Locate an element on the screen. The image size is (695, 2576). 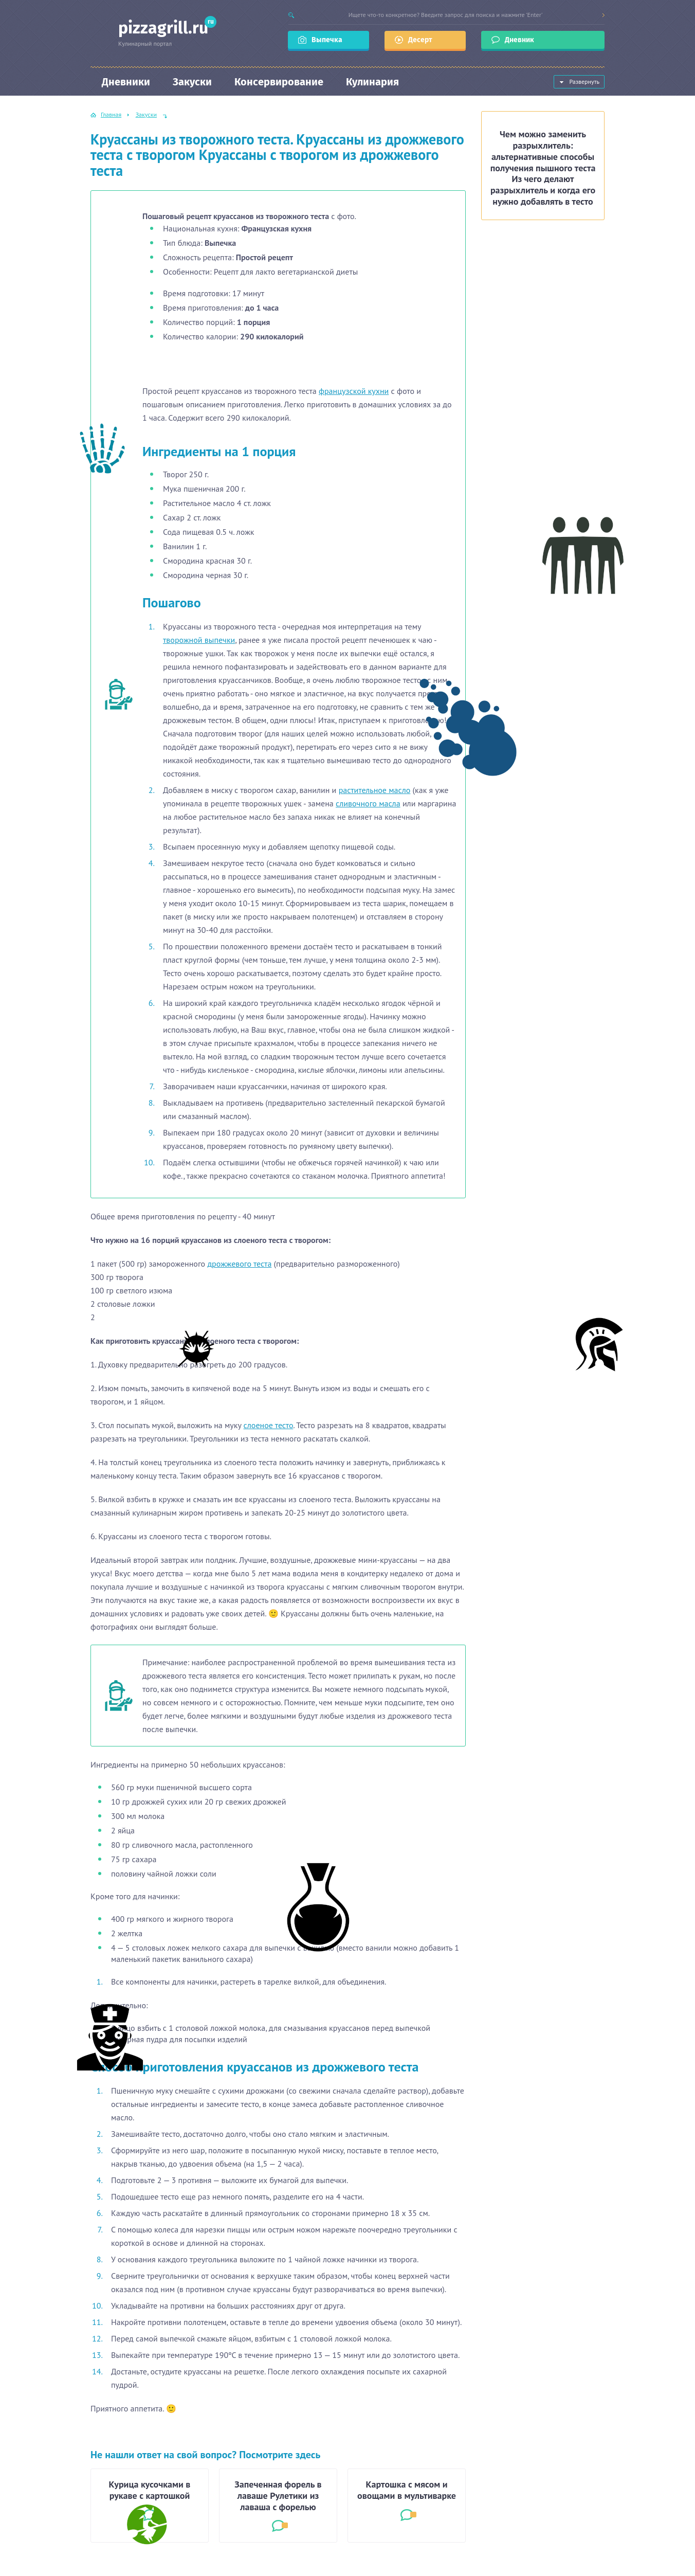
skeleton or undead enemy type indicator is located at coordinates (102, 448).